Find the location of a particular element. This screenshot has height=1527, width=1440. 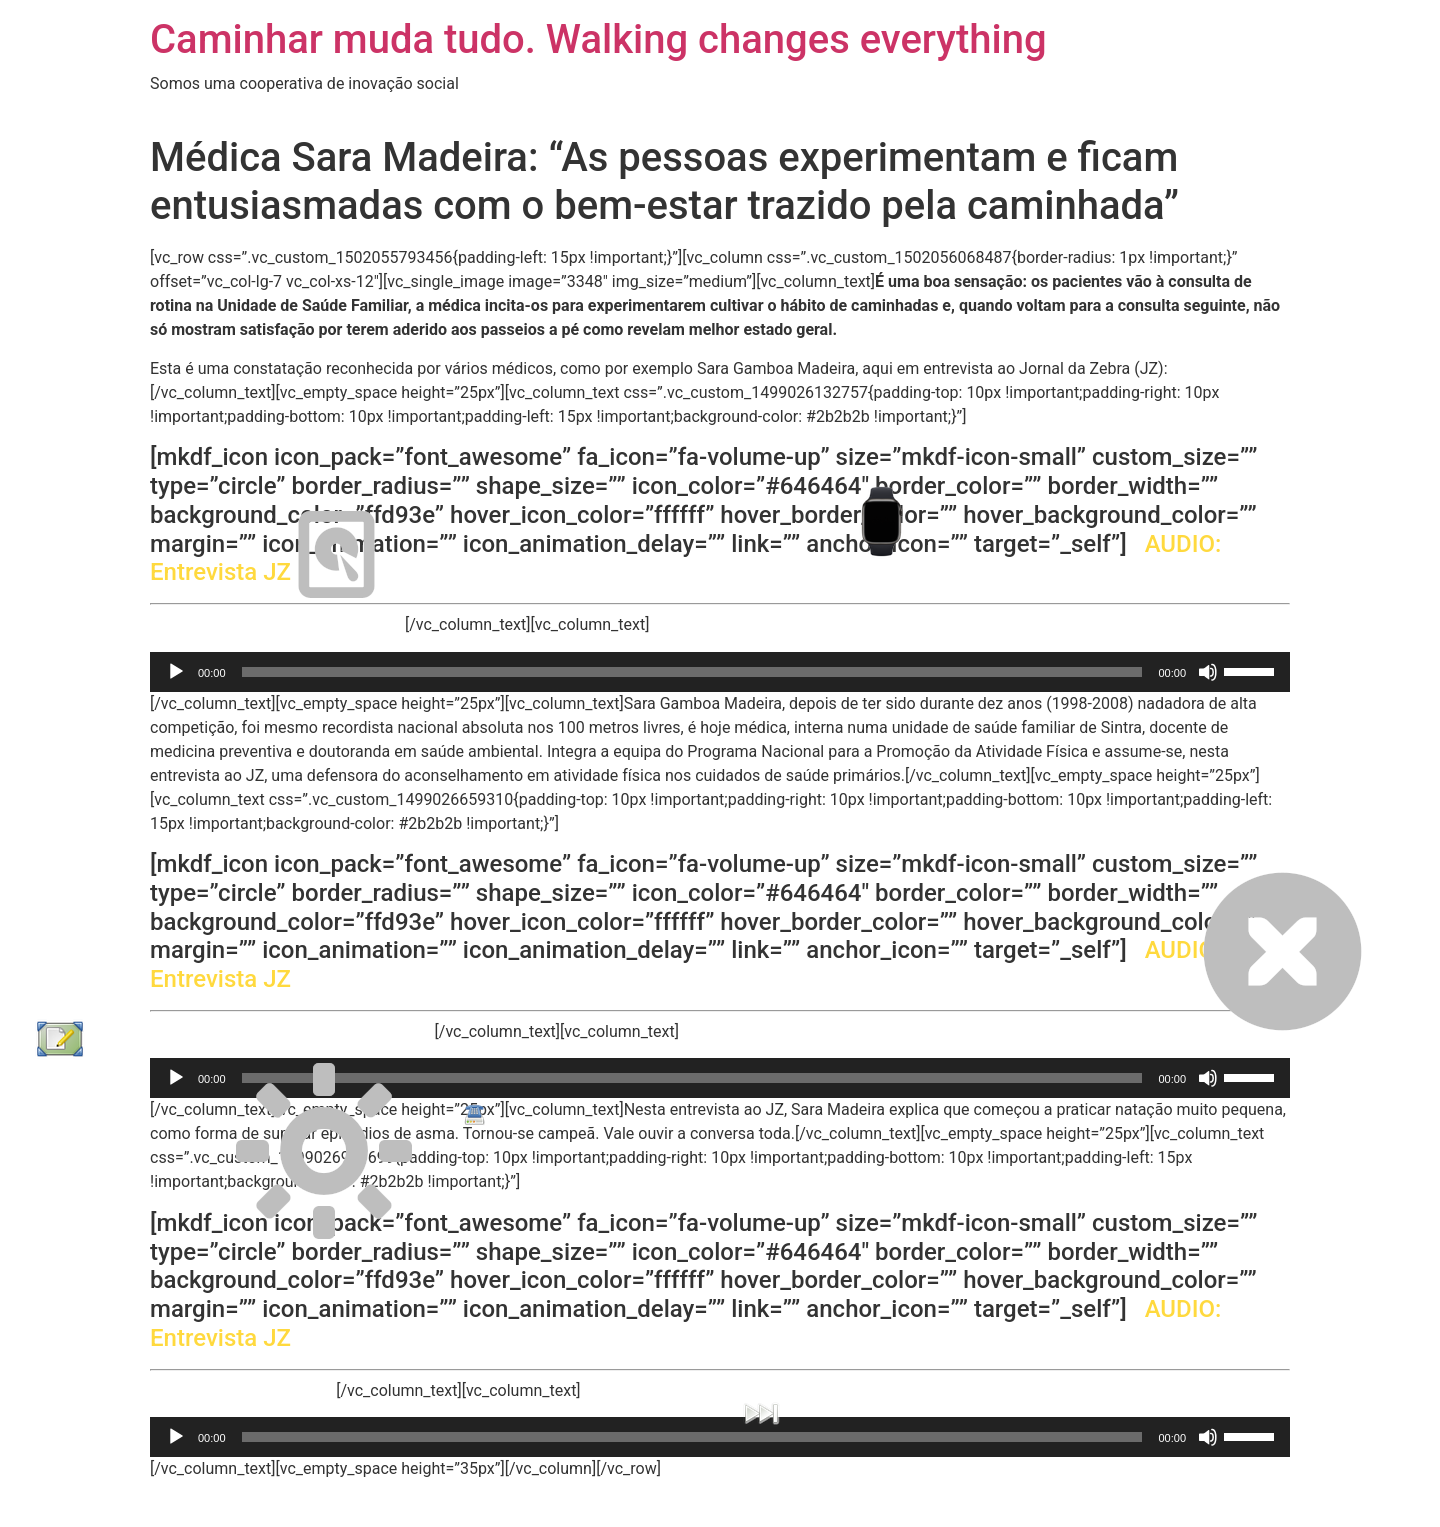

apple watch series 7 device icon is located at coordinates (881, 521).